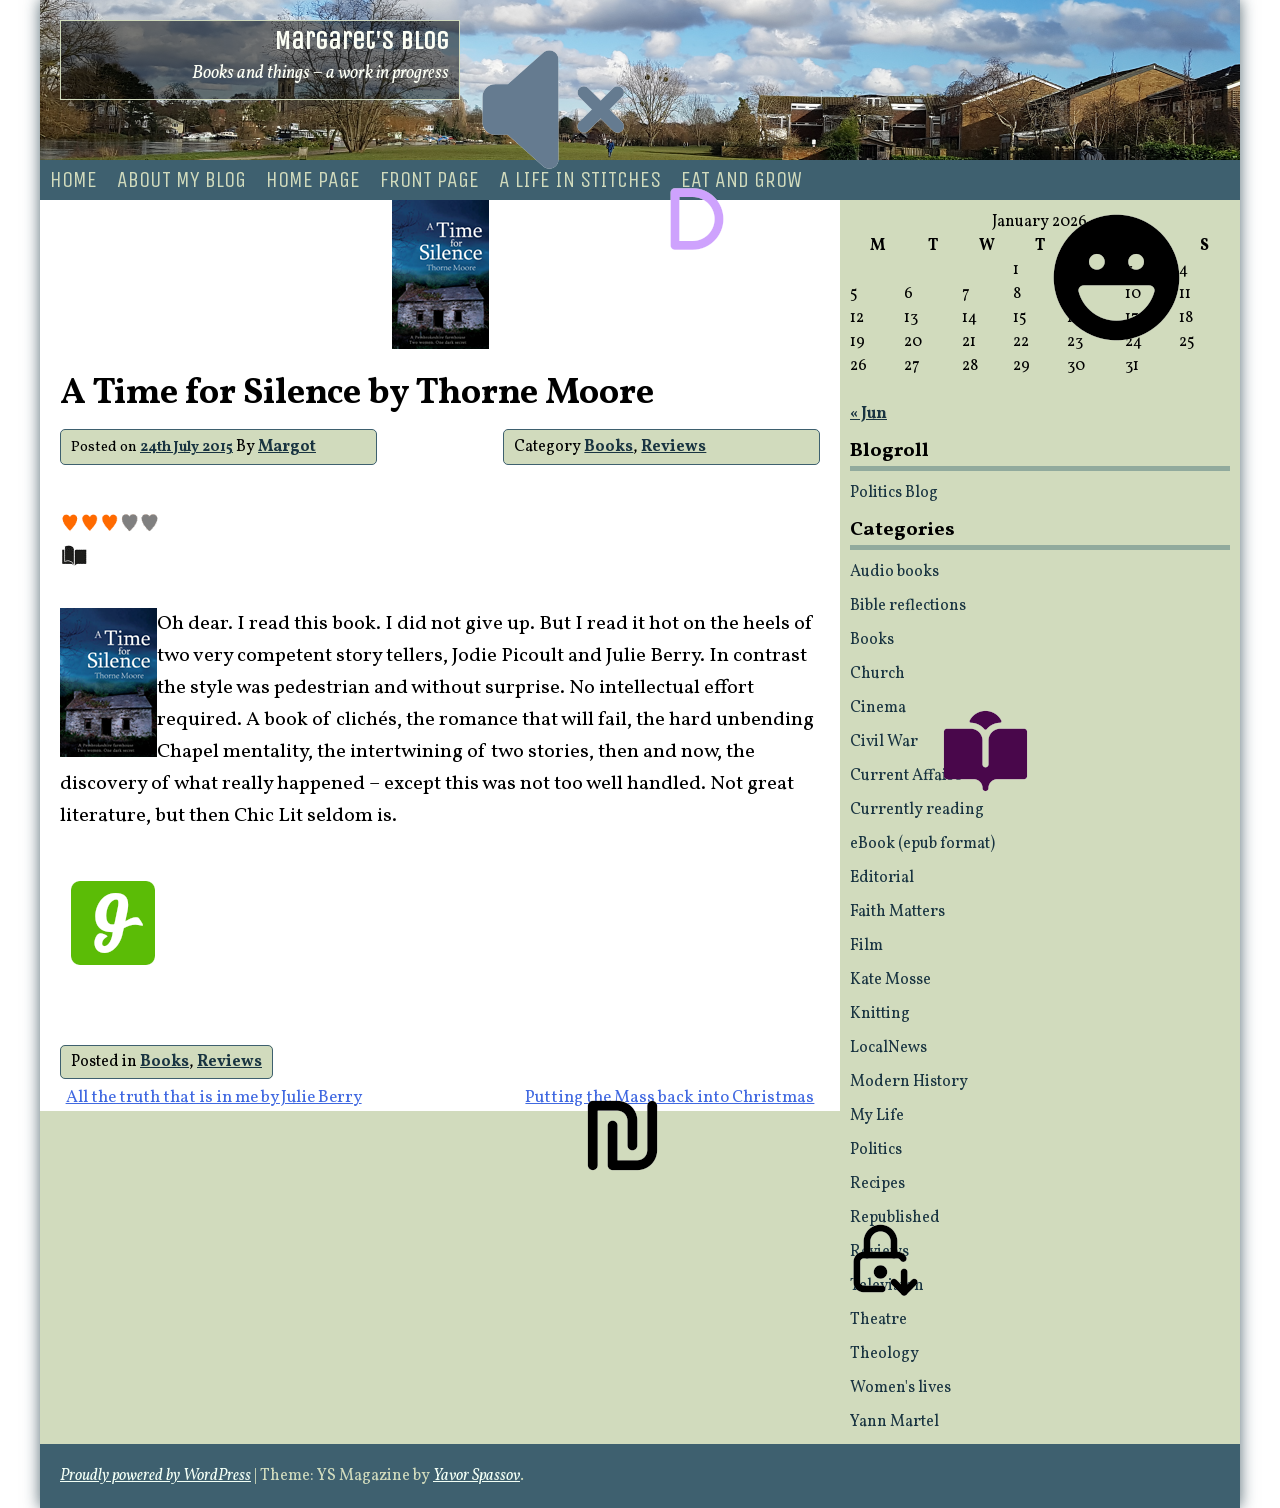 The height and width of the screenshot is (1508, 1280). I want to click on download secure or encrypted content, so click(880, 1258).